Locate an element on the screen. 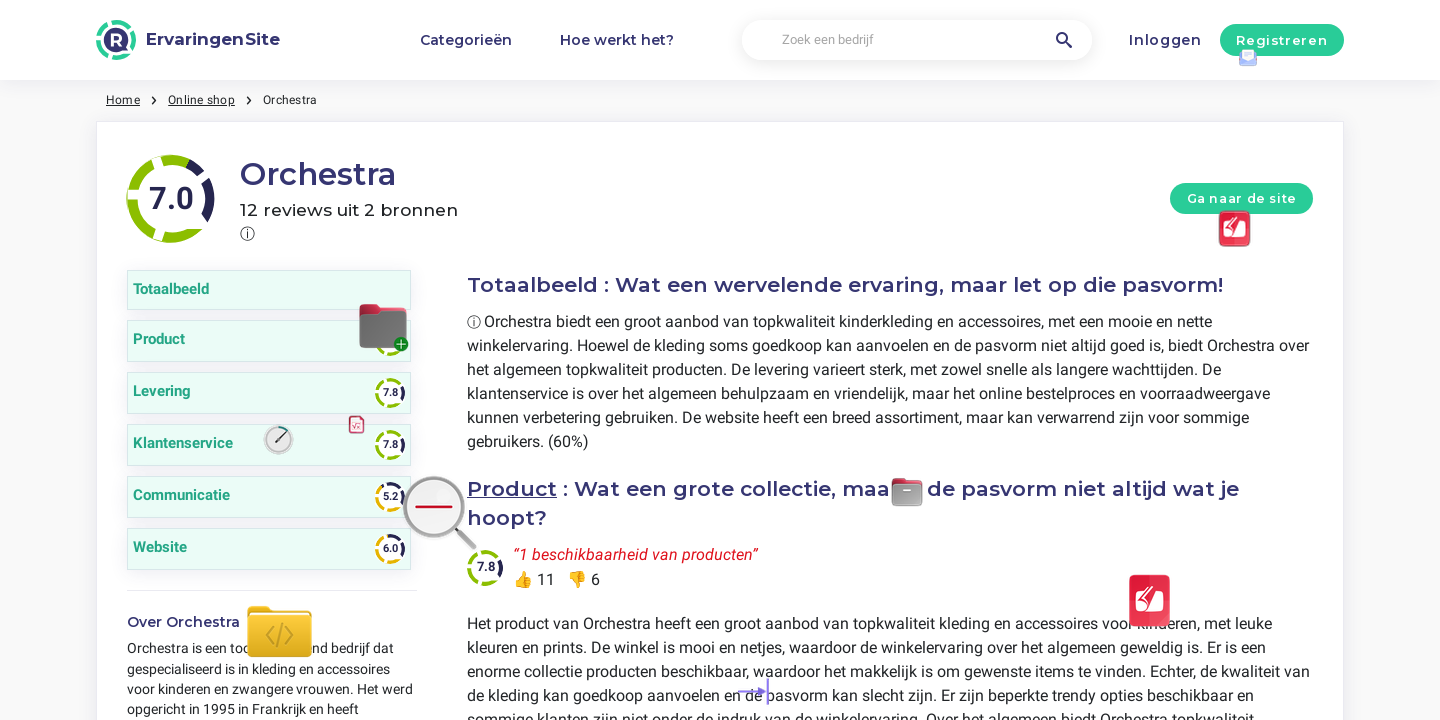  open system profiler to analyze performance is located at coordinates (278, 439).